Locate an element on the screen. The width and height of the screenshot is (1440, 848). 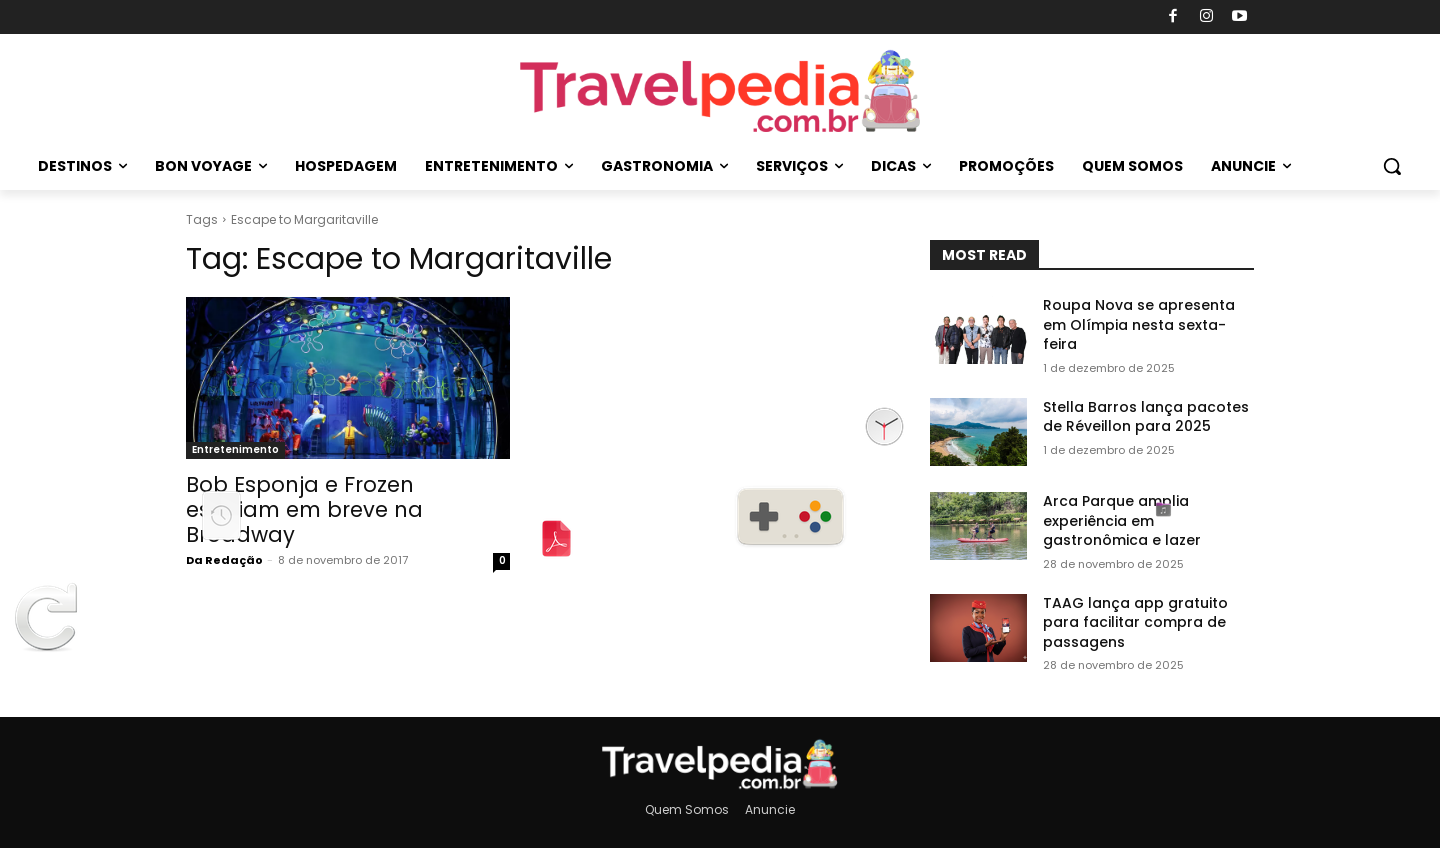
a deleted or trashed file is located at coordinates (221, 515).